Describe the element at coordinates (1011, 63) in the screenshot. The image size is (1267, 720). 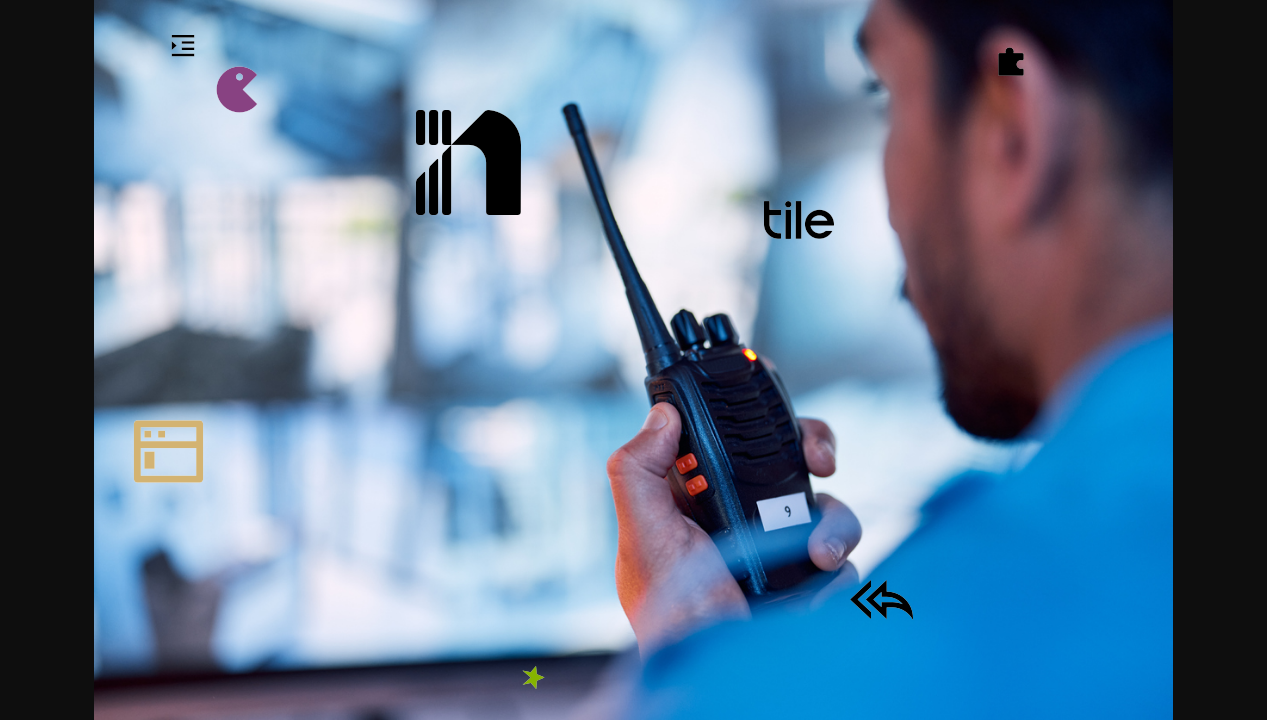
I see `access plugins or extensions` at that location.